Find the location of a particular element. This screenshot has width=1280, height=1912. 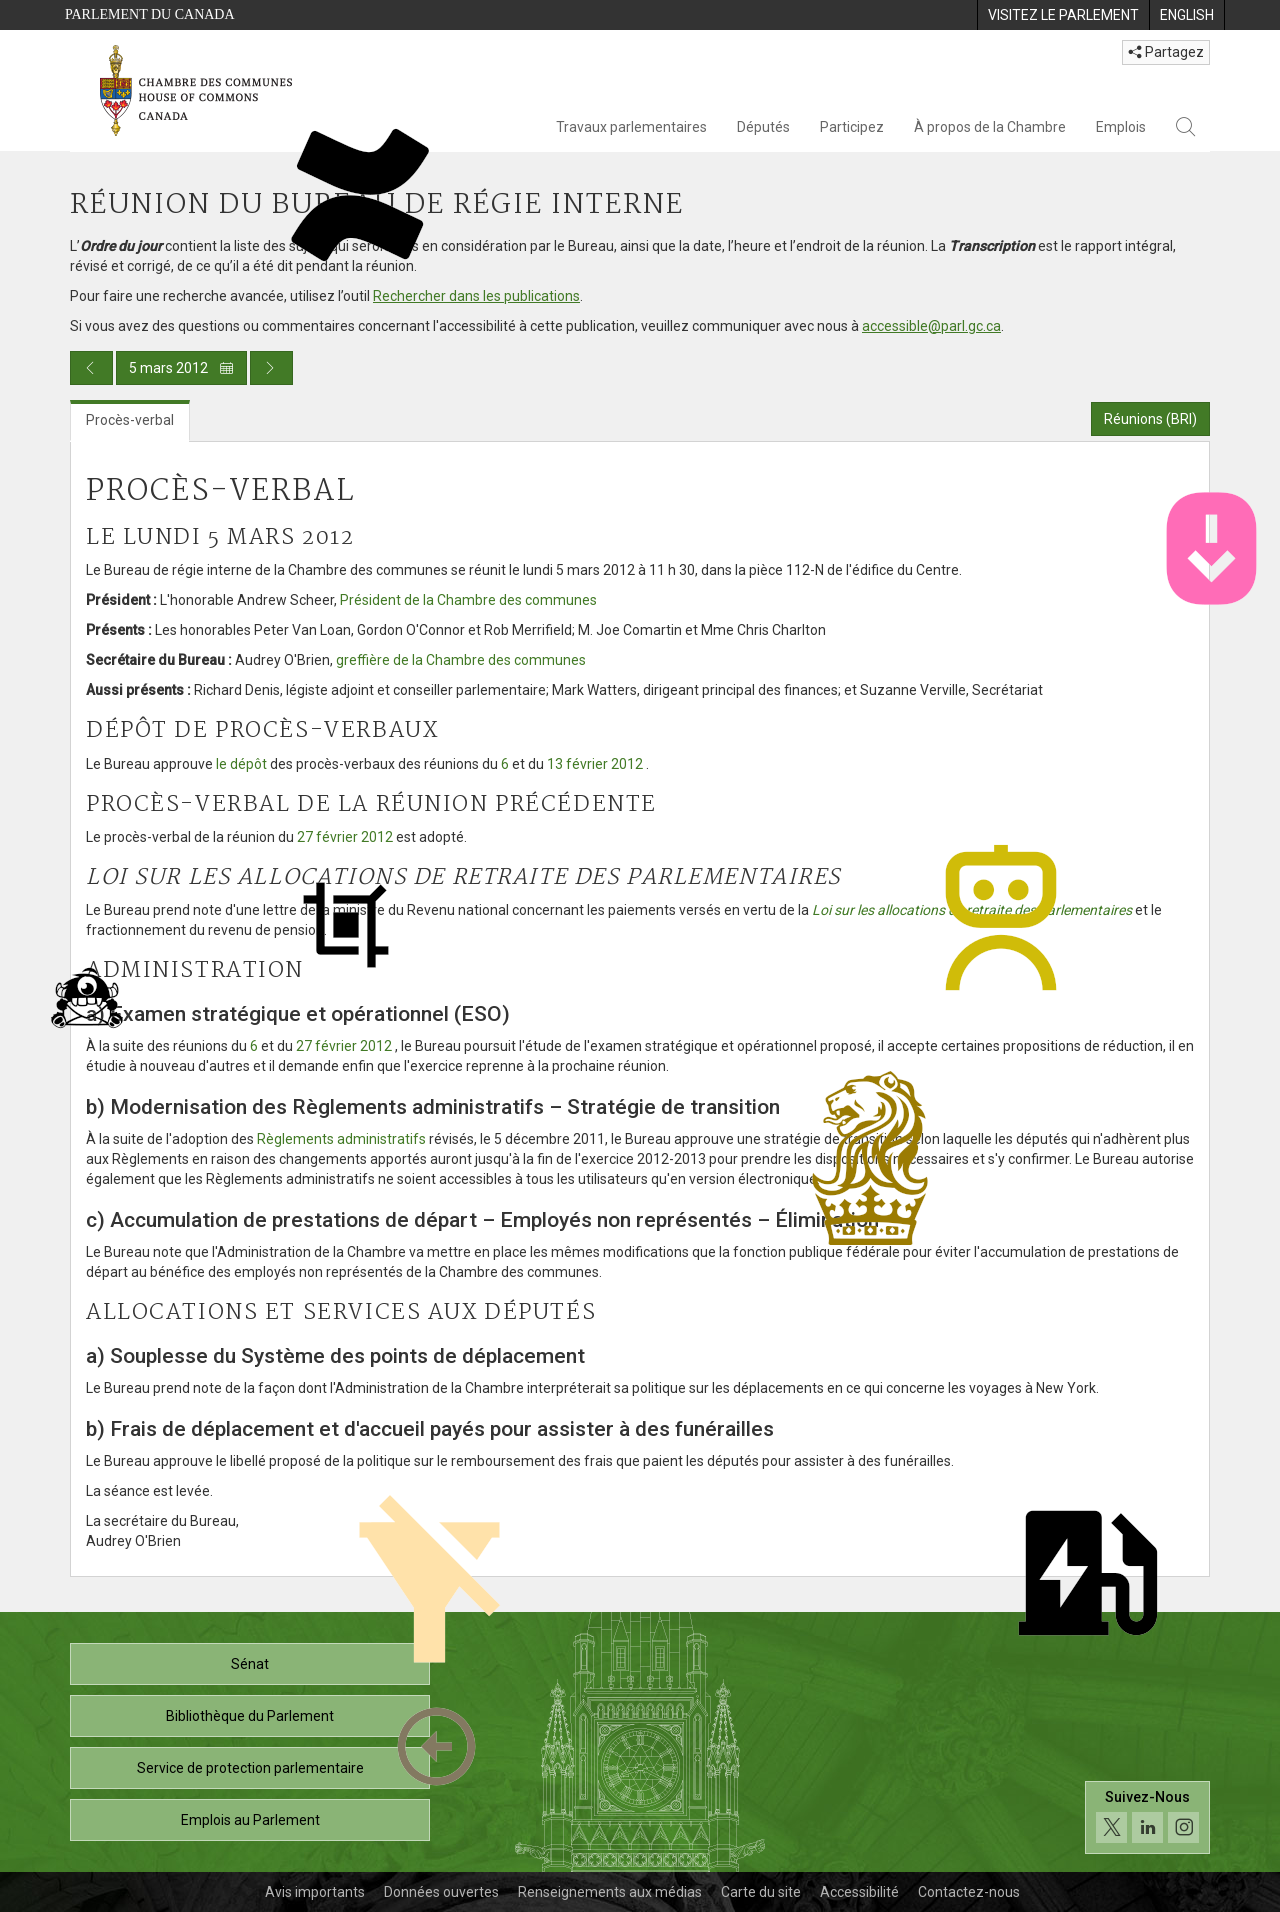

access AI assistant or chatbot feature is located at coordinates (1001, 921).